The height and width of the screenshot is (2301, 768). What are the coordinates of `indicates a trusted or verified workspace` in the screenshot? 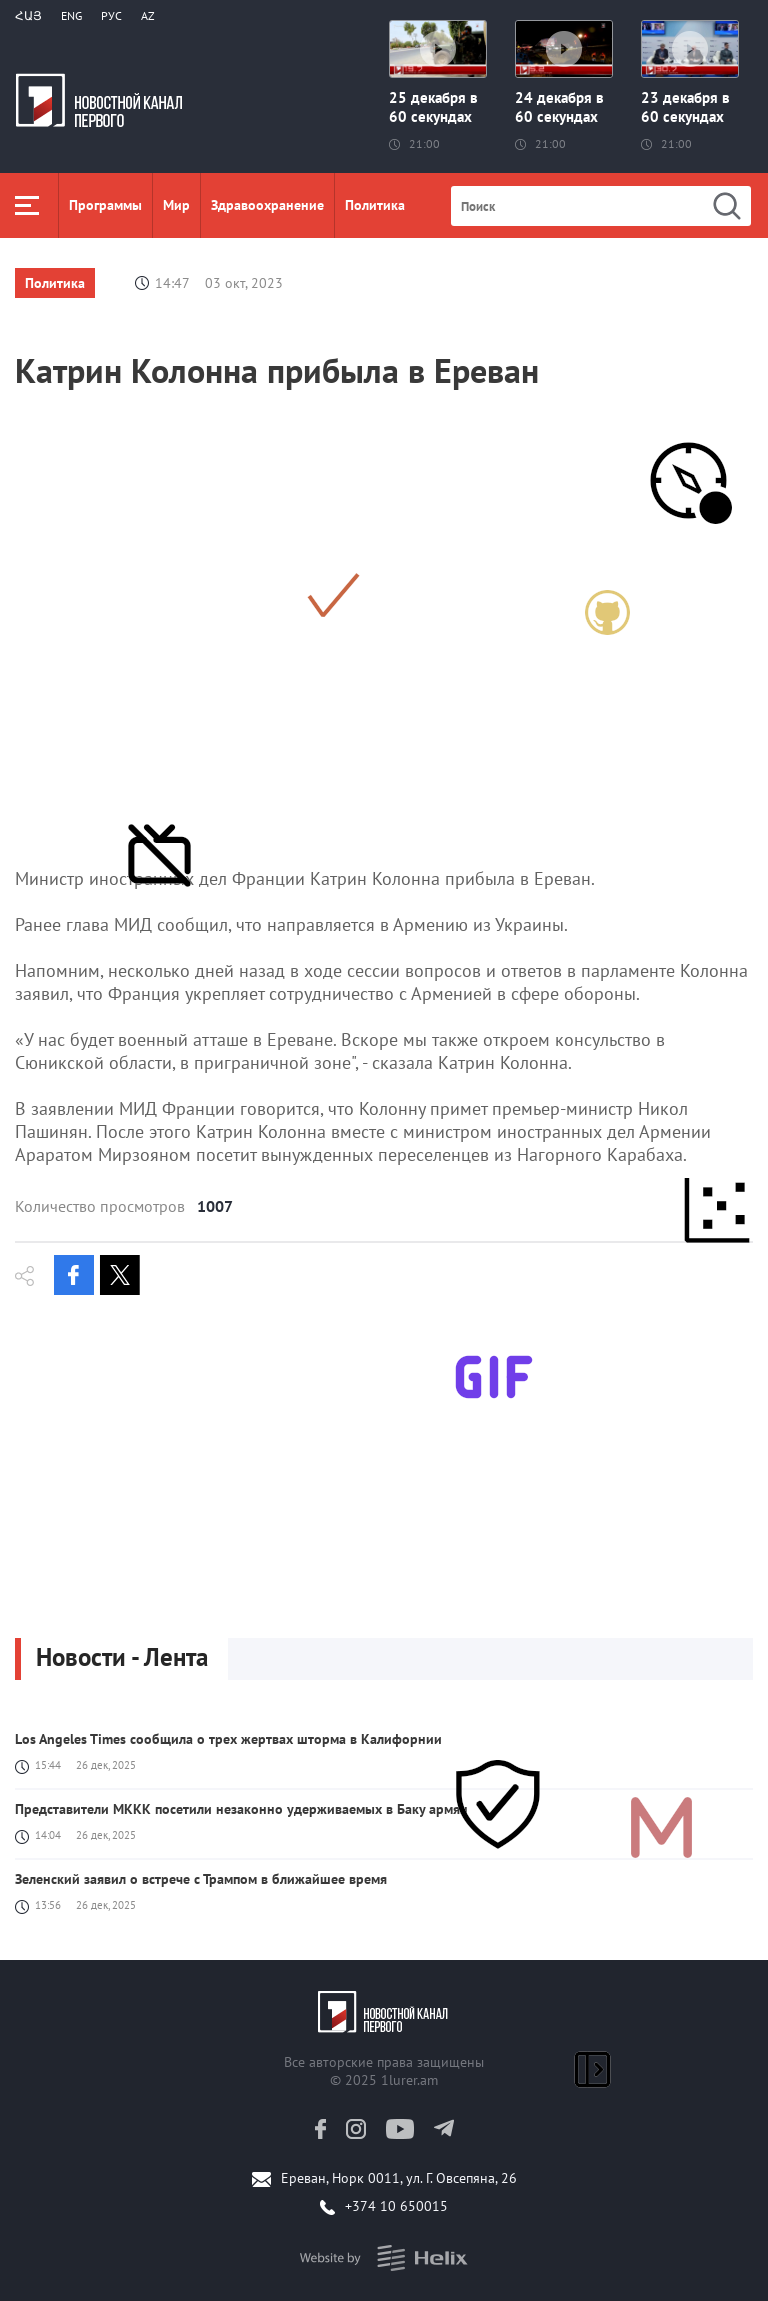 It's located at (497, 1804).